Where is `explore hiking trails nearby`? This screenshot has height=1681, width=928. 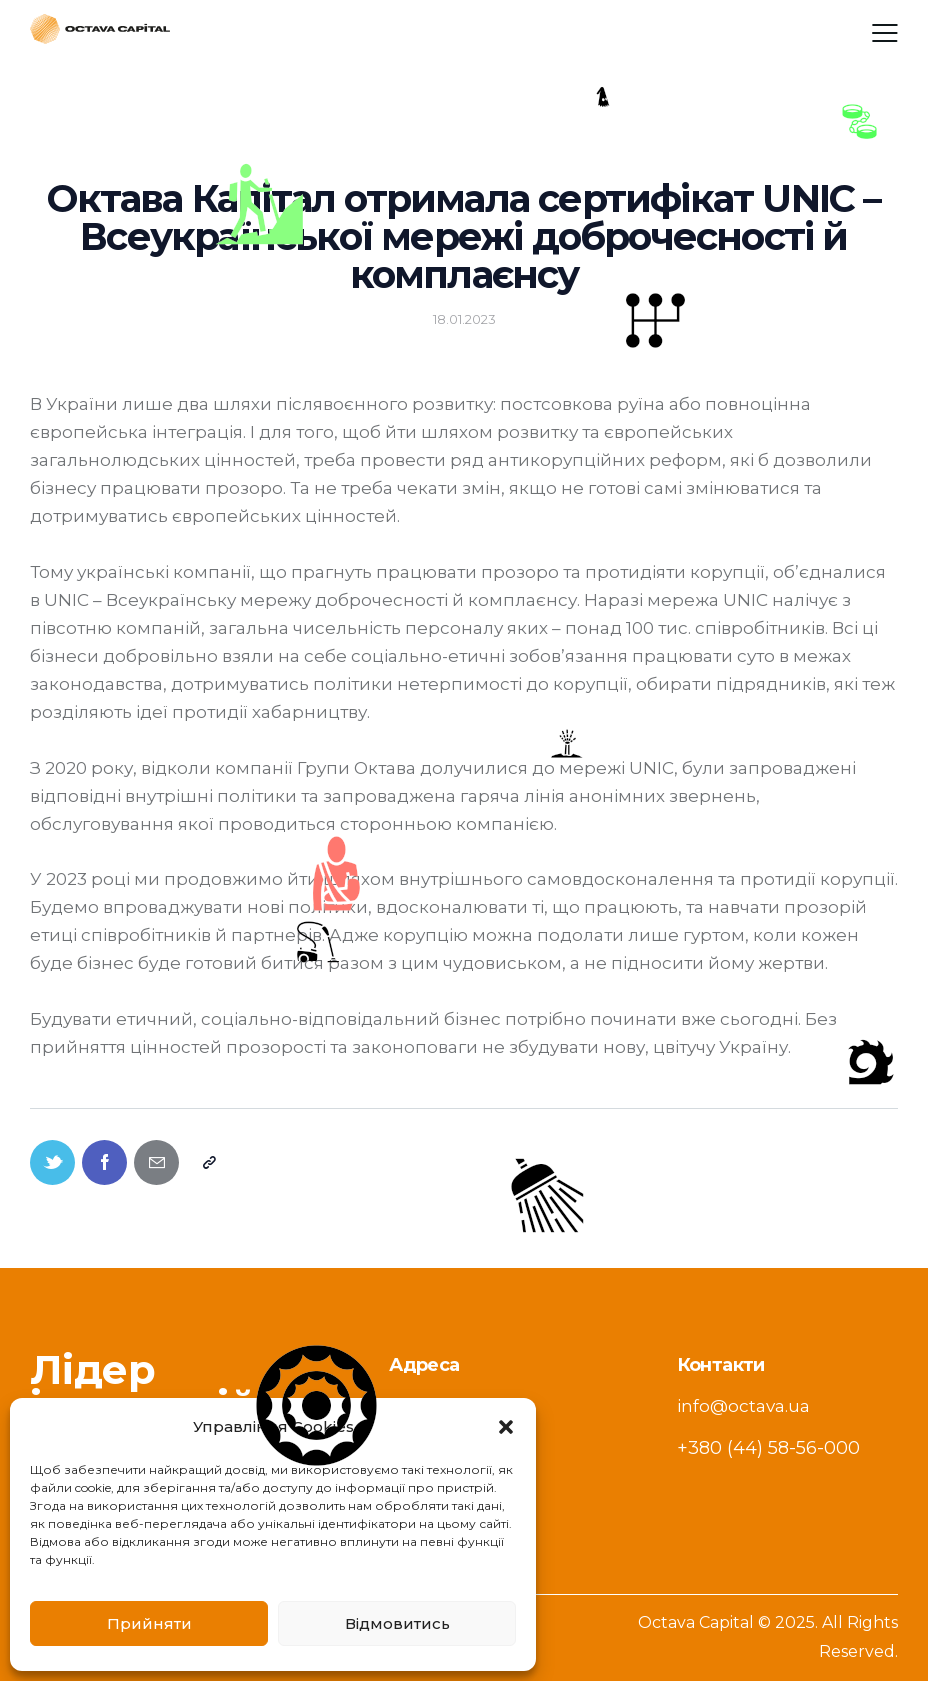
explore hiking trails nearby is located at coordinates (259, 200).